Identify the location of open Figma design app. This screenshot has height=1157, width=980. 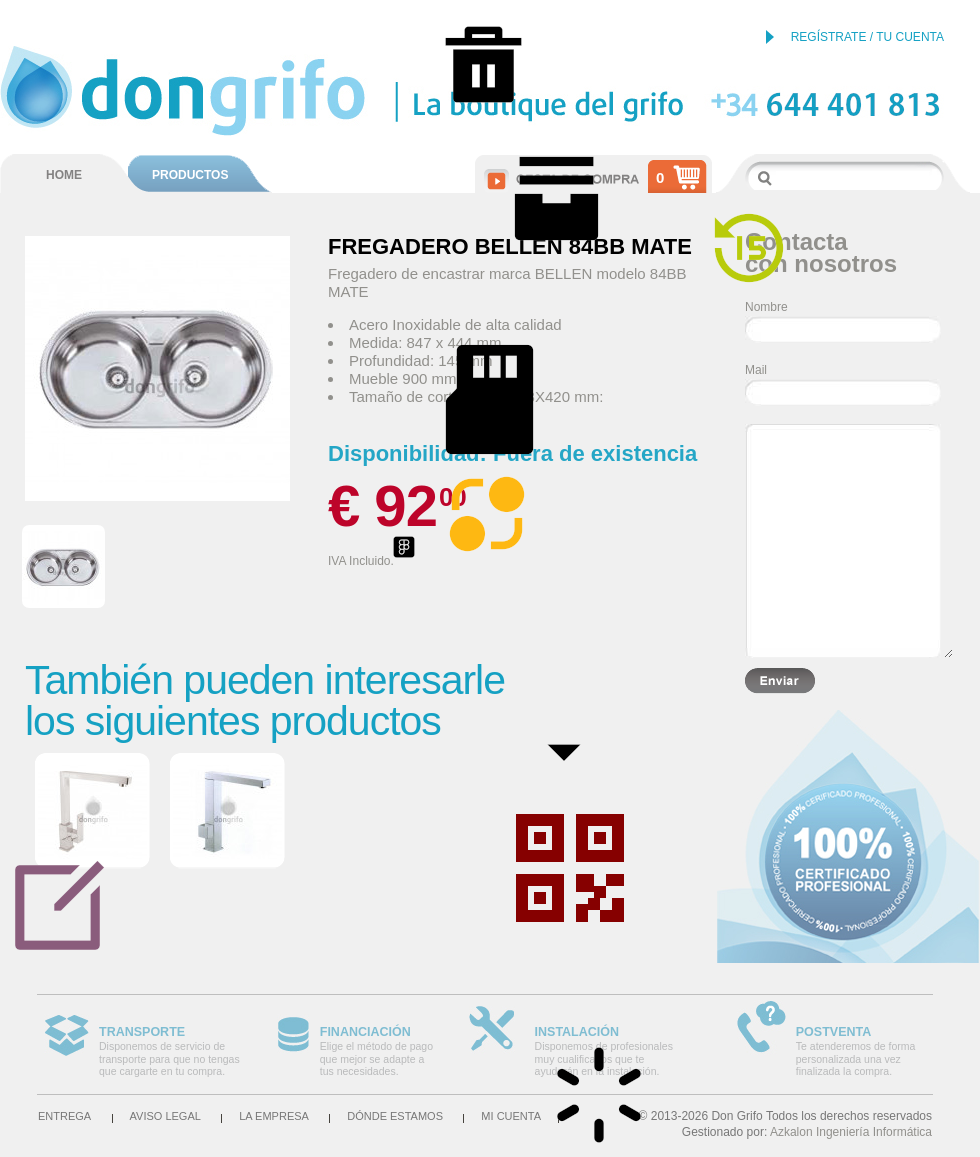
(404, 547).